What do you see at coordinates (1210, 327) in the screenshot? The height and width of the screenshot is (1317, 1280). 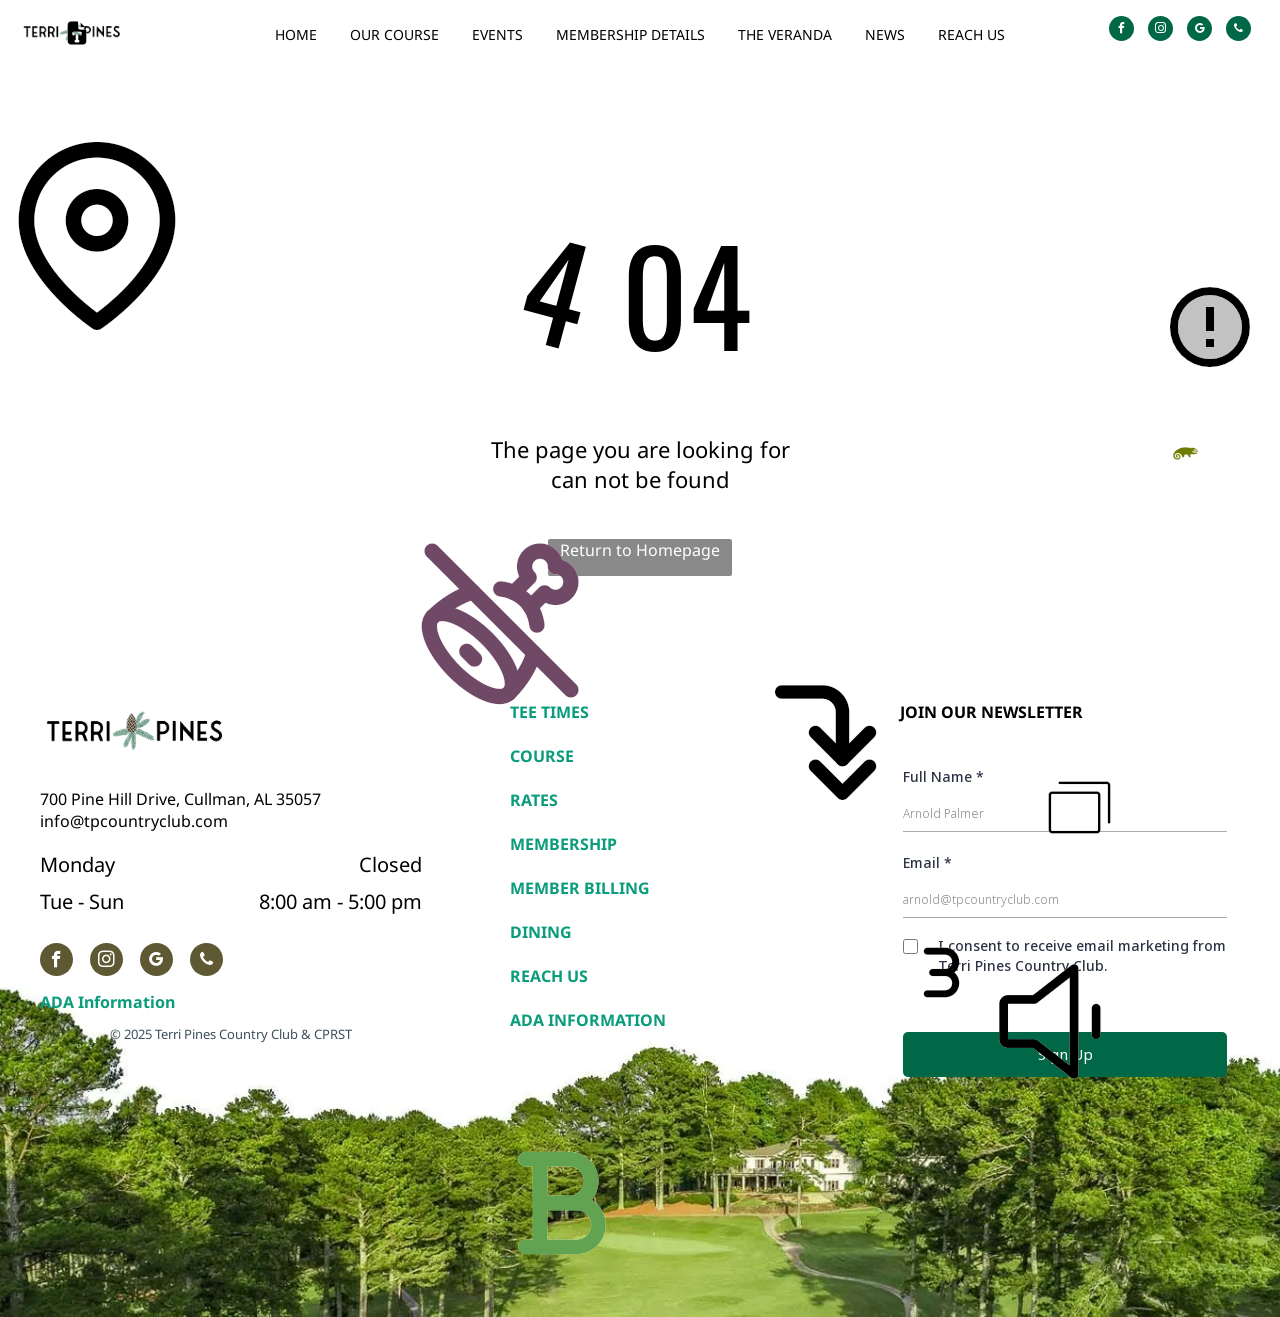 I see `indicates an error or problem has occurred` at bounding box center [1210, 327].